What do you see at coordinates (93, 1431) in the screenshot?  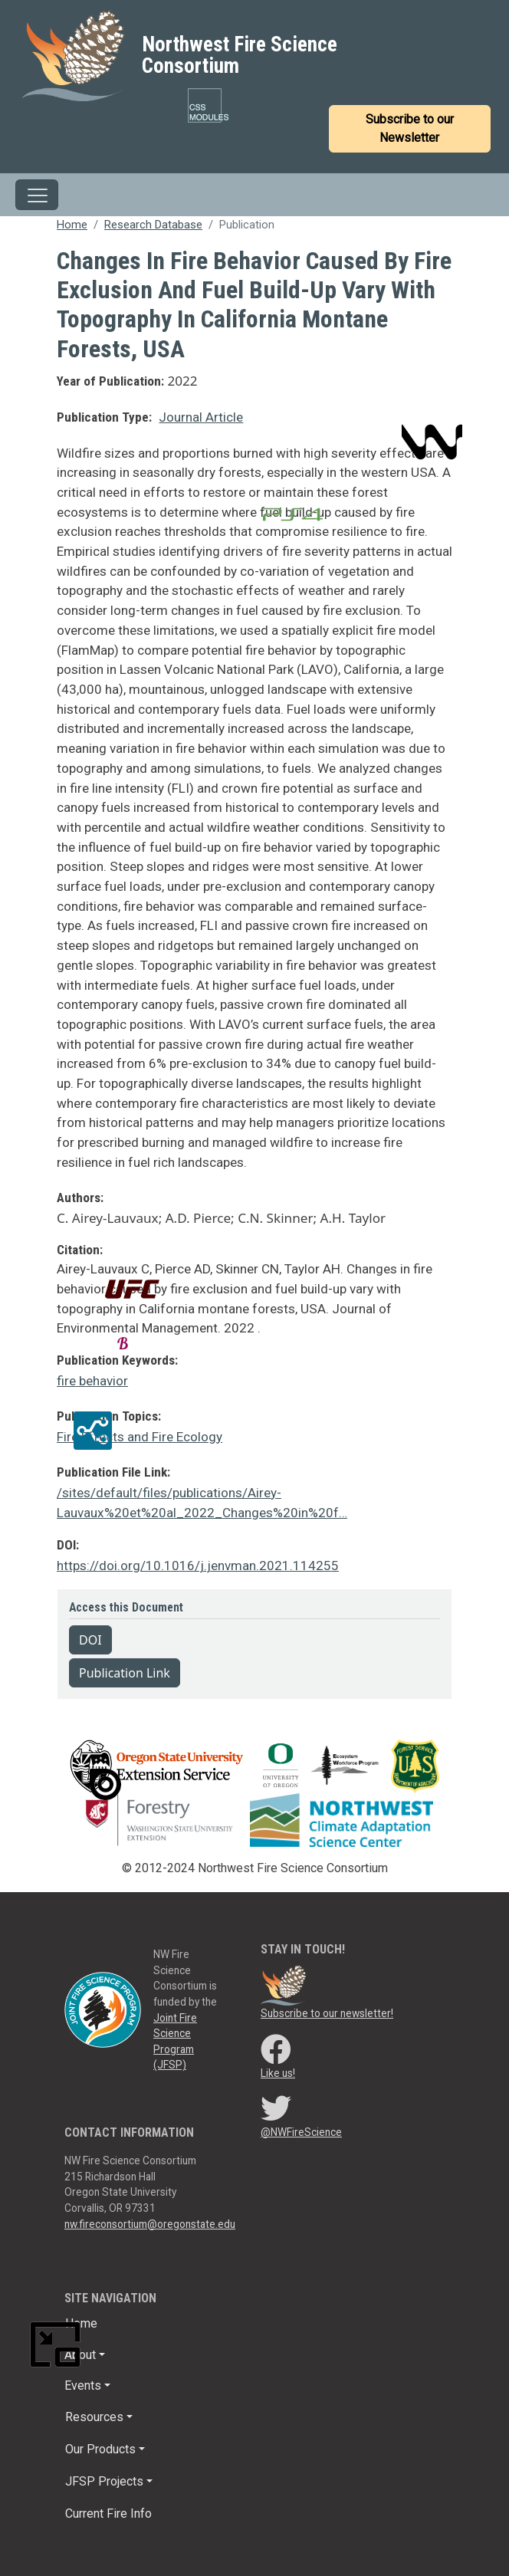 I see `view on stackshare` at bounding box center [93, 1431].